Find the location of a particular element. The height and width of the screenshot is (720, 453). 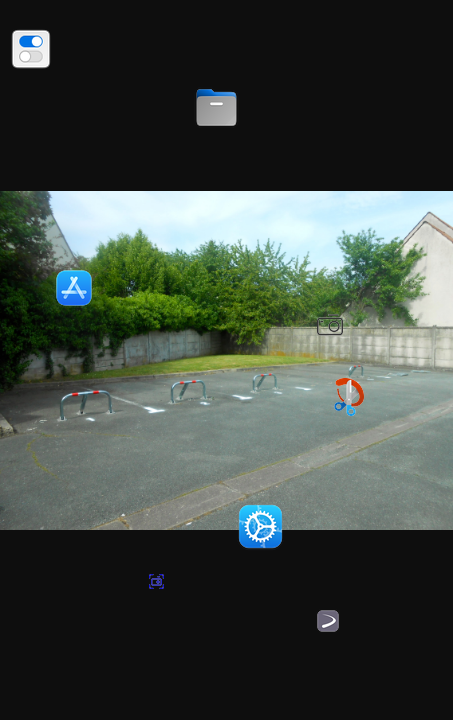

open snip & sketch to capture a screenshot is located at coordinates (349, 397).